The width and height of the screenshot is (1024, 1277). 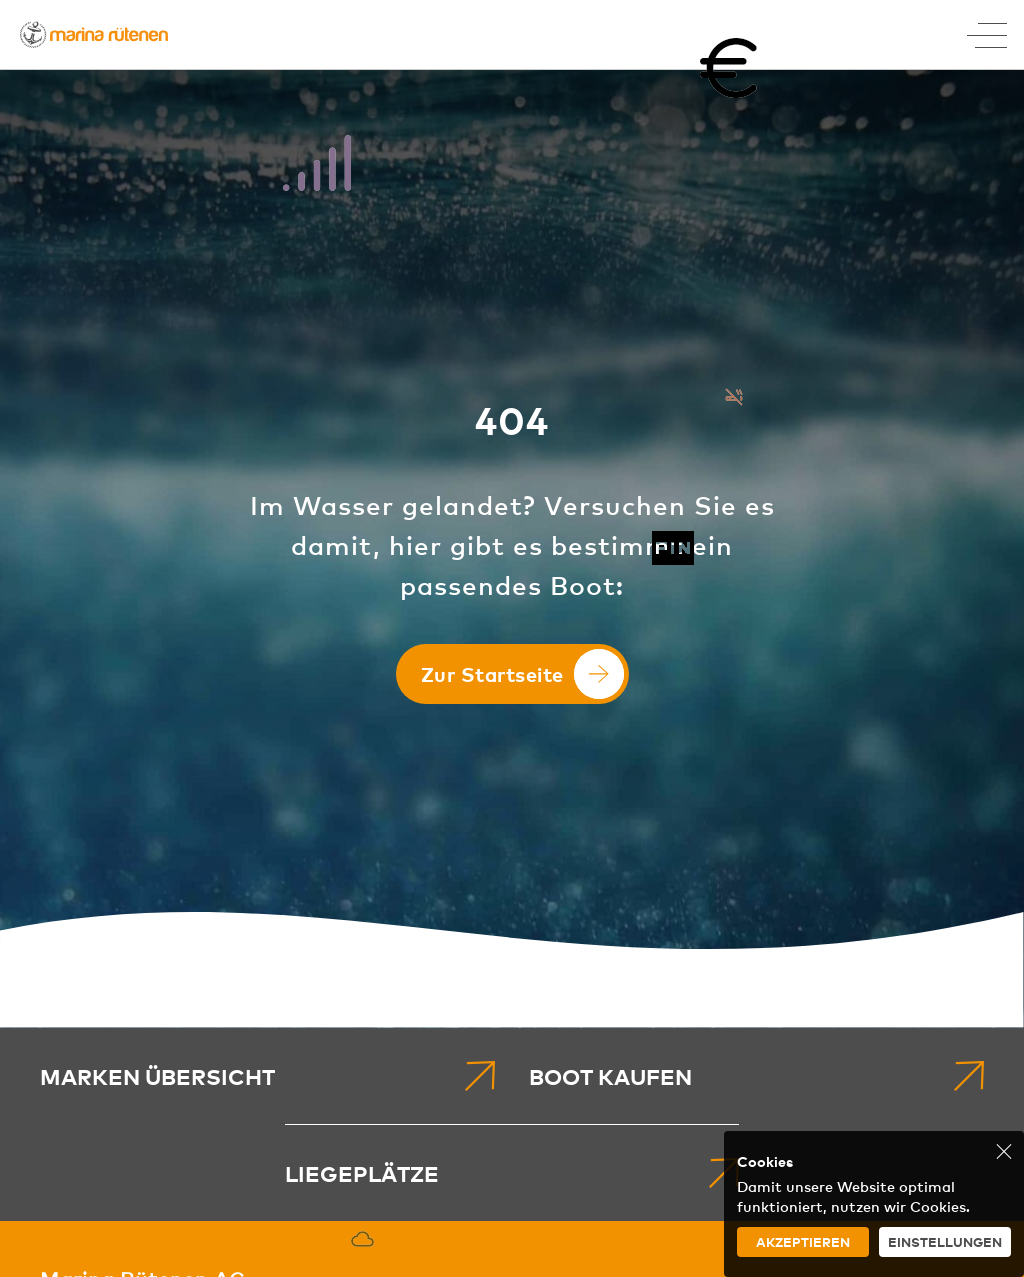 What do you see at coordinates (730, 68) in the screenshot?
I see `view or select euro currency` at bounding box center [730, 68].